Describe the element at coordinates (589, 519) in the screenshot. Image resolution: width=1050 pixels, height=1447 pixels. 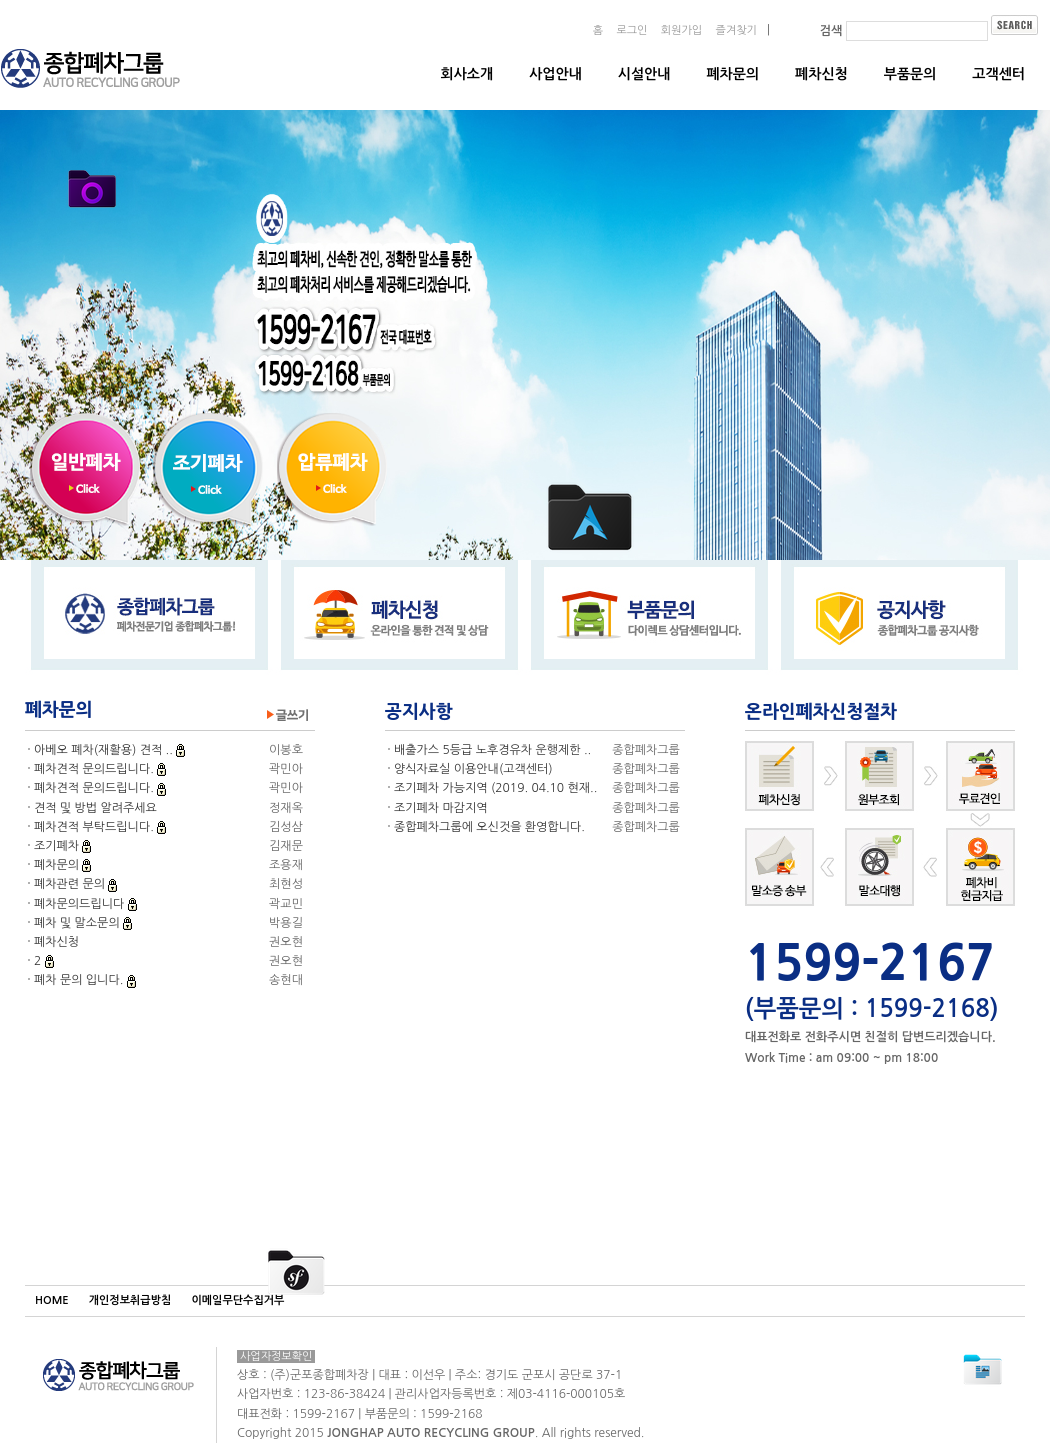
I see `folder containing arch linux files or configurations` at that location.